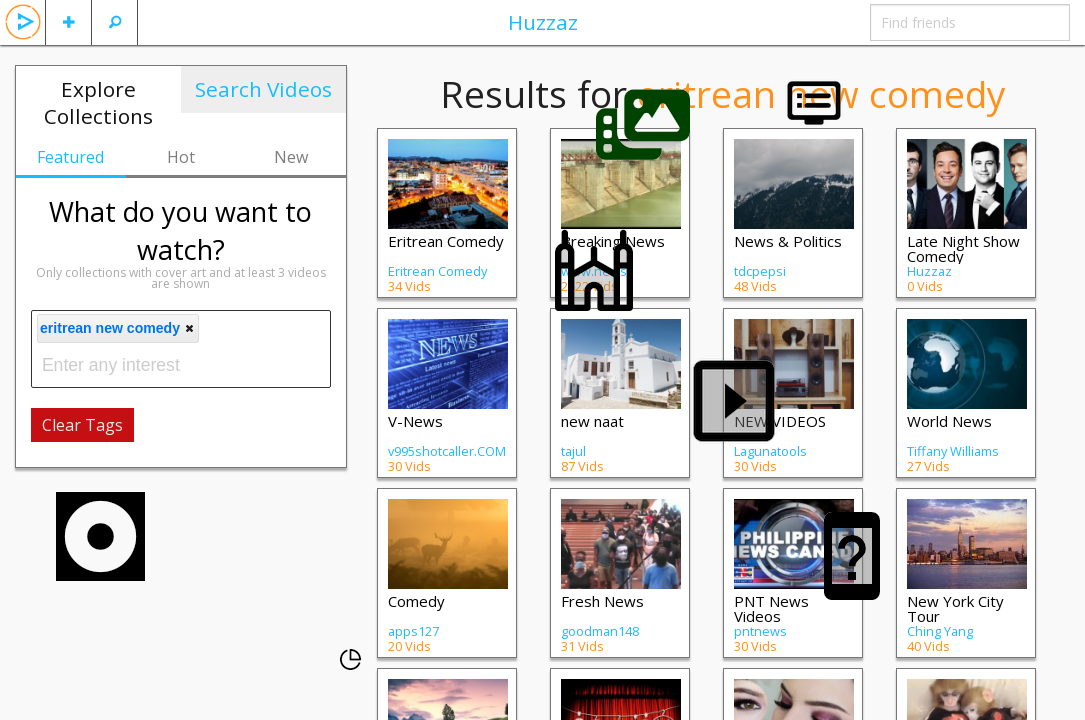 This screenshot has width=1085, height=720. Describe the element at coordinates (852, 556) in the screenshot. I see `unknown or unrecognized device connected` at that location.